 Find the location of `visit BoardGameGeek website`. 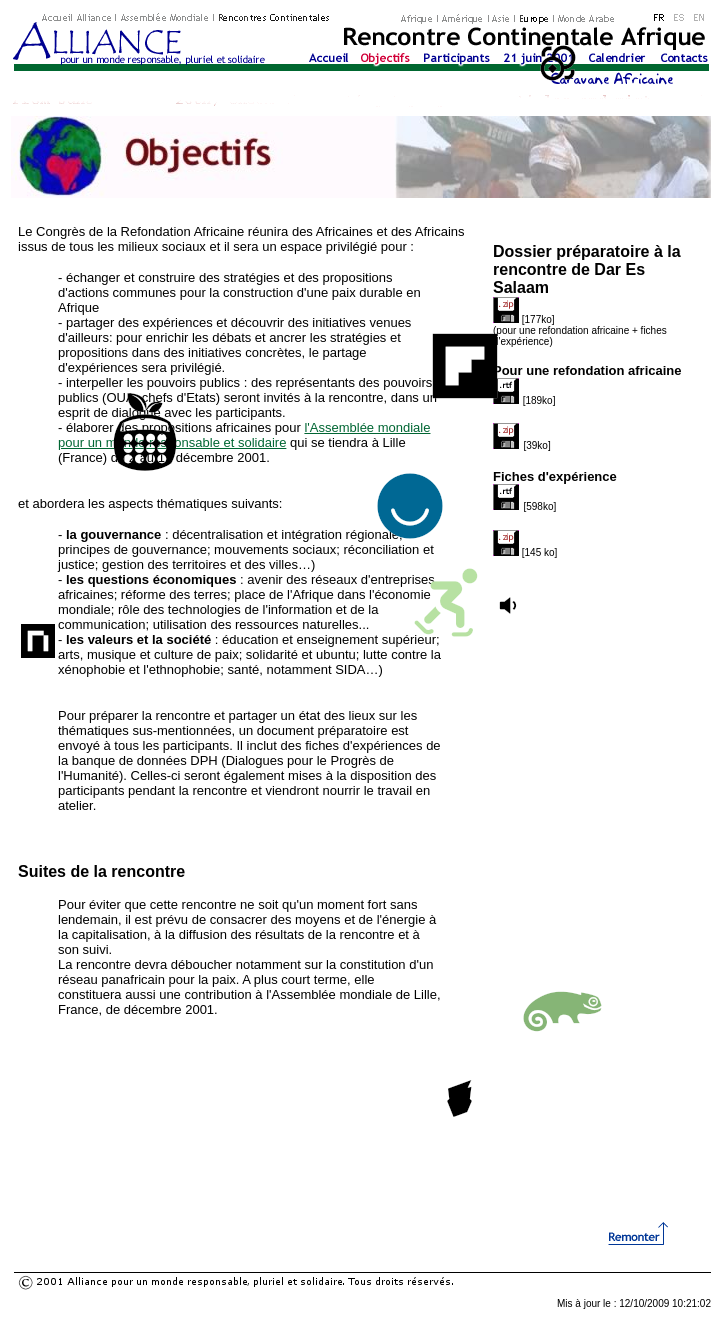

visit BoardGameGeek website is located at coordinates (459, 1098).